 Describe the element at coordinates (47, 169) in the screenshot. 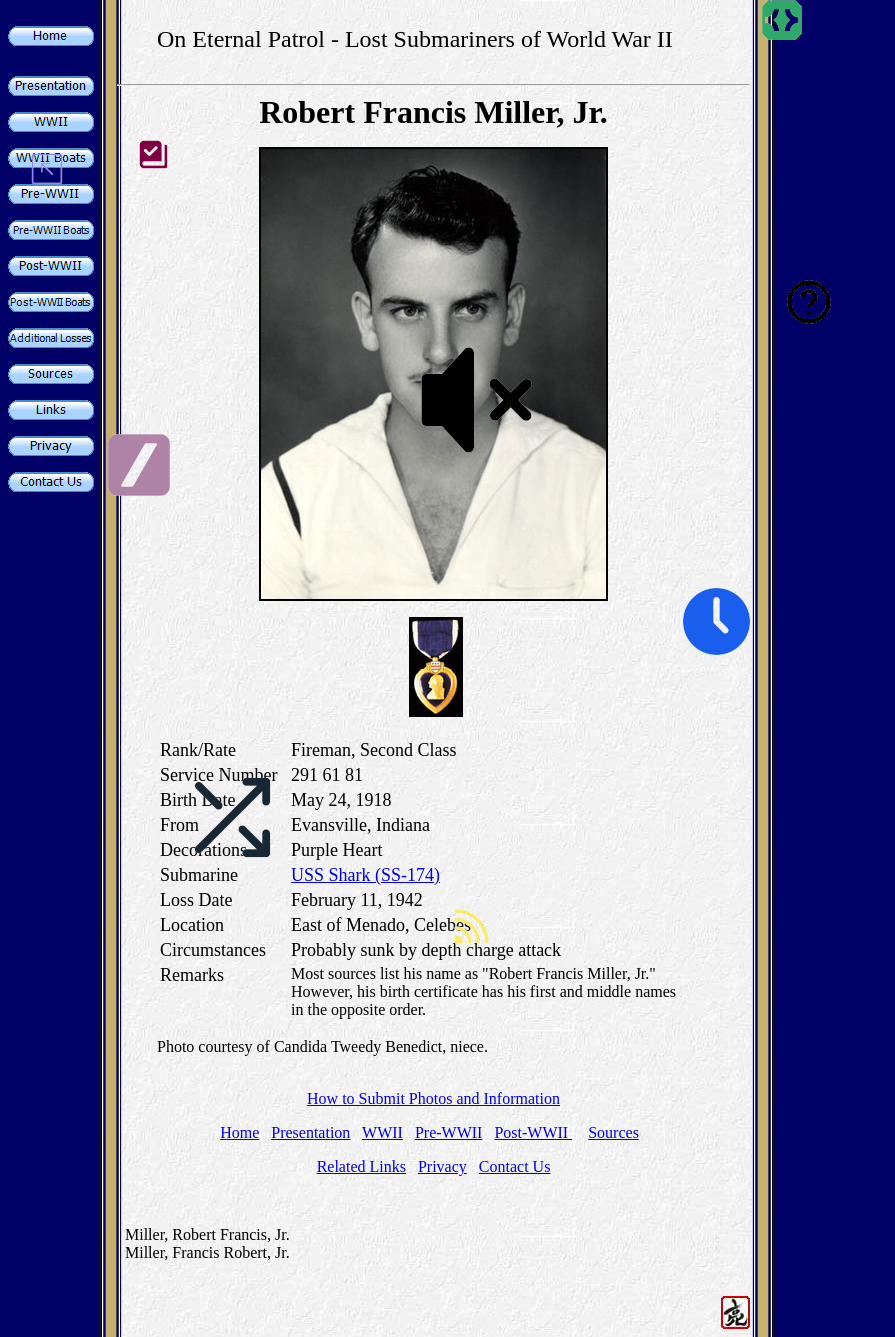

I see `navigate to previous or parent section` at that location.